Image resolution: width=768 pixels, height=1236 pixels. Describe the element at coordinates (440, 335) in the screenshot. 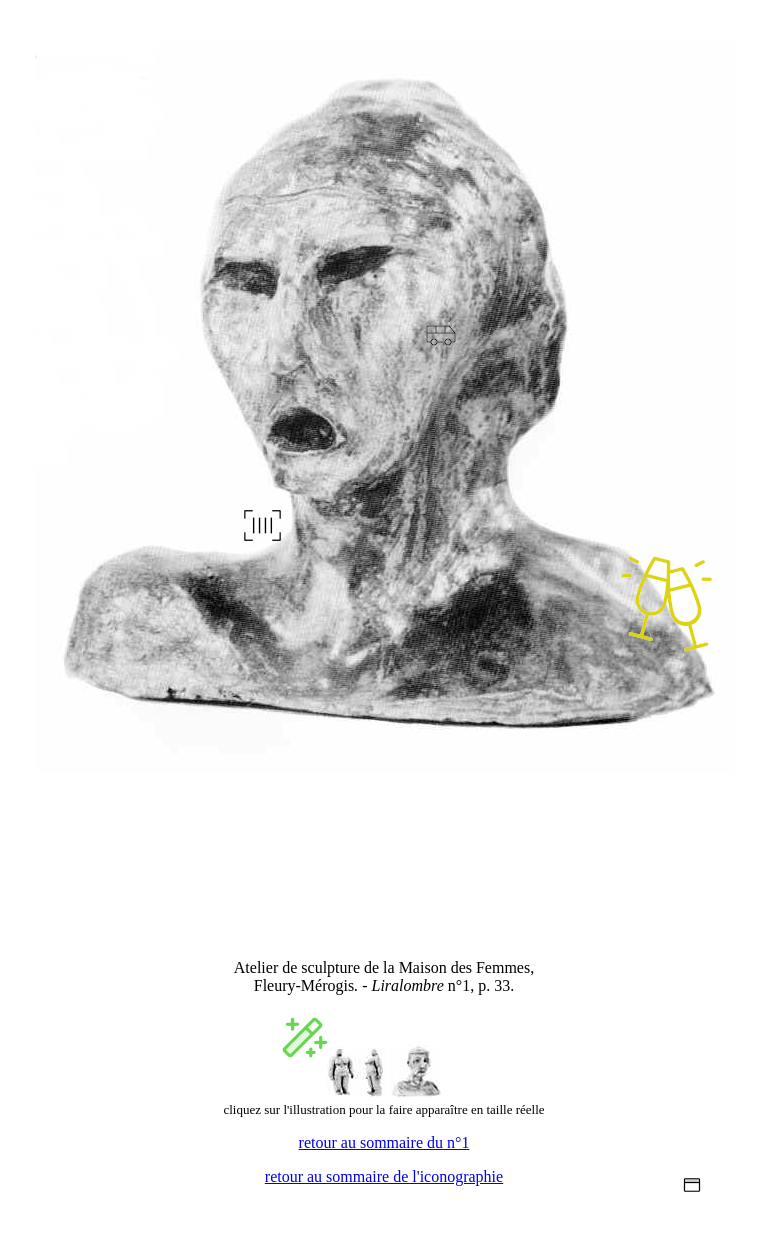

I see `track delivery or shipping status` at that location.